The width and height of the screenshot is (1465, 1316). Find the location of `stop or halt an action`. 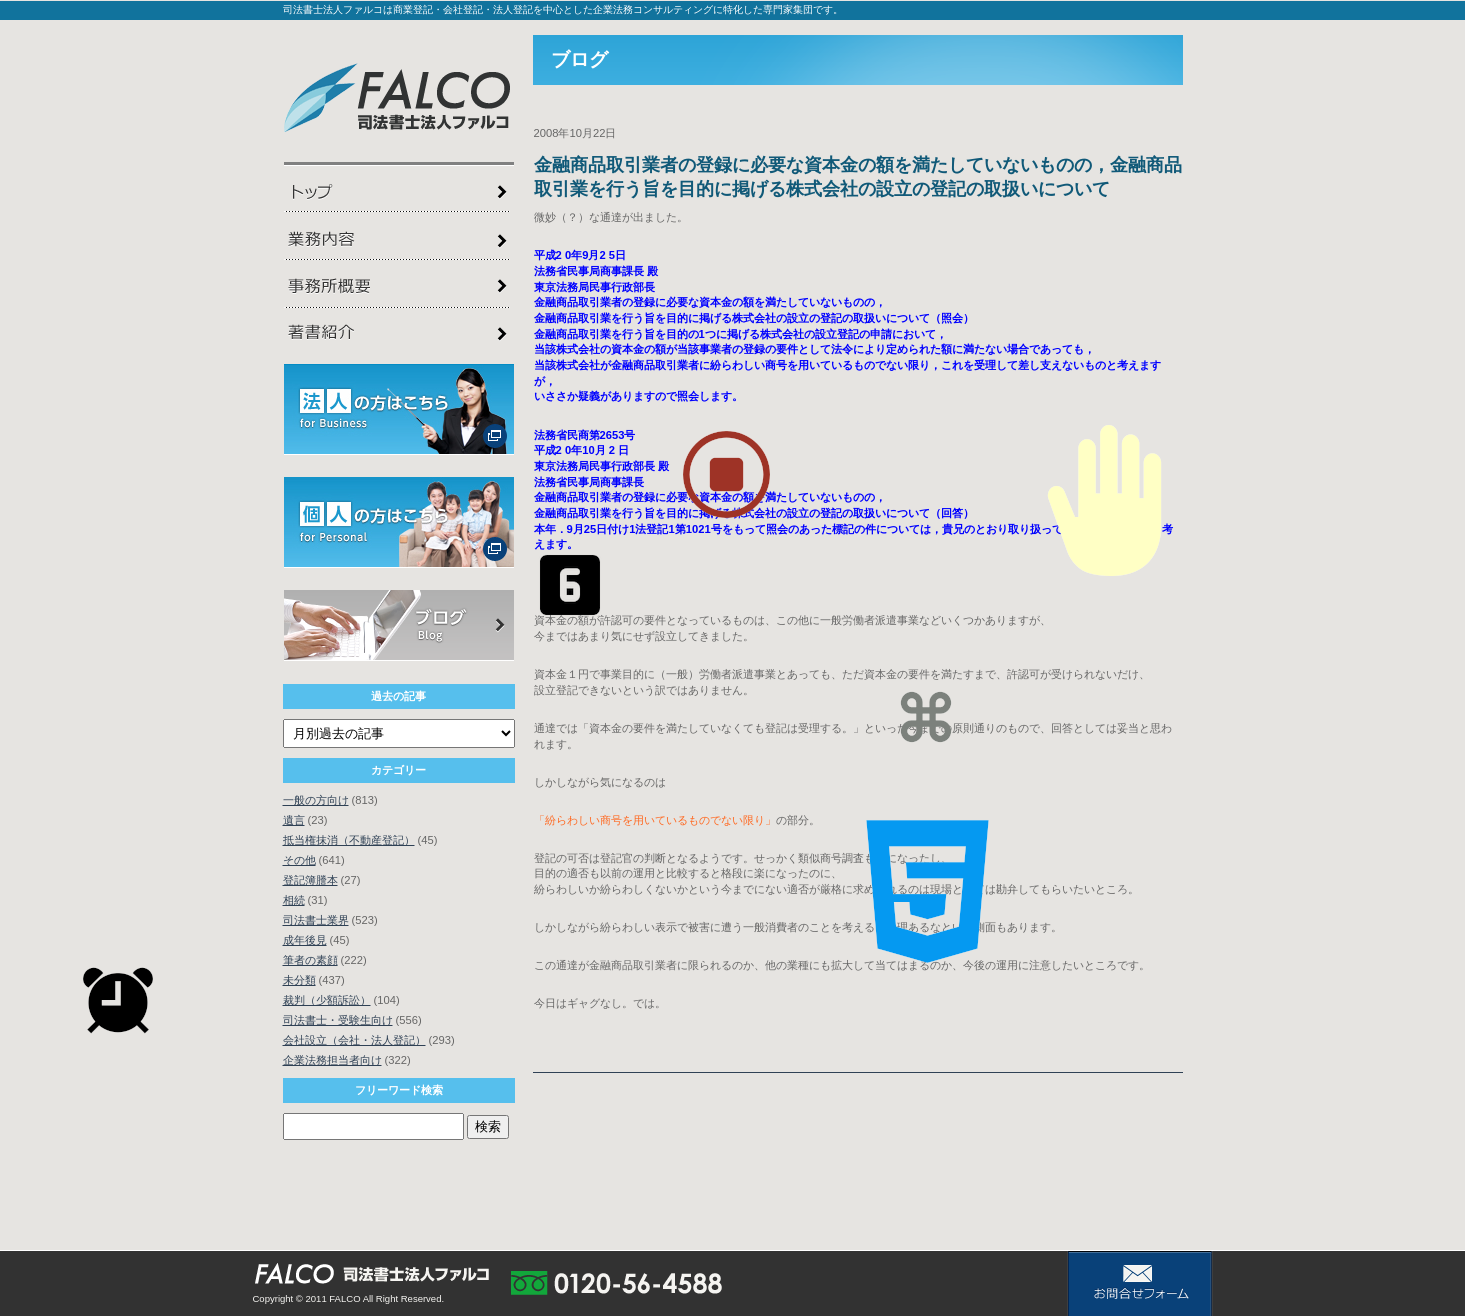

stop or halt an action is located at coordinates (1104, 500).